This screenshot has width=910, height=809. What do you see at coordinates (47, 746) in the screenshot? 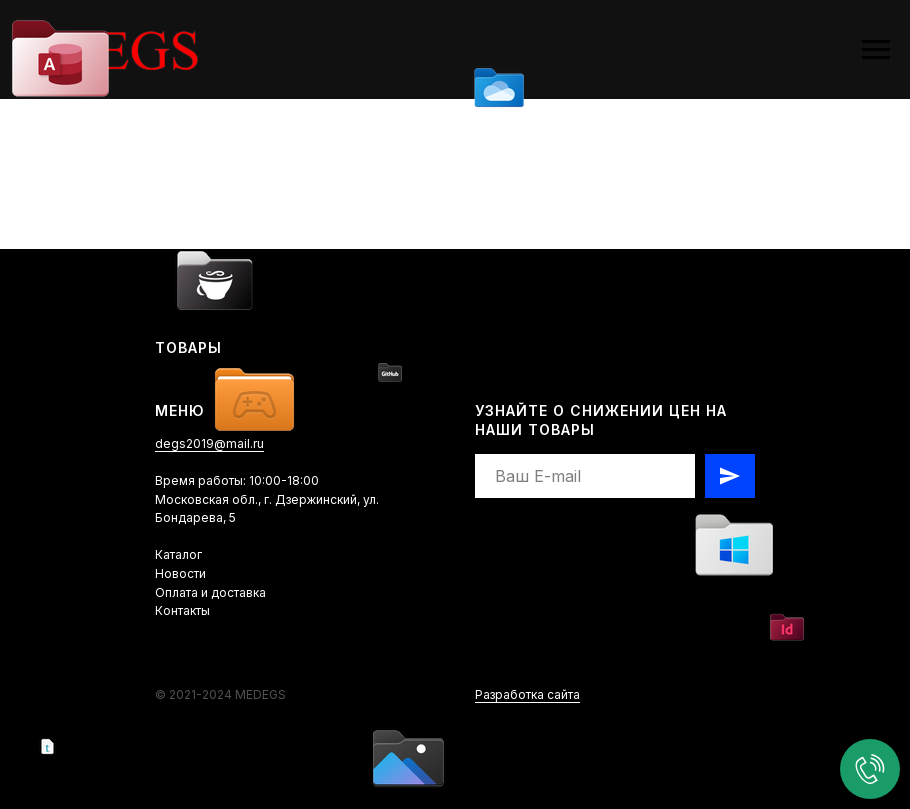
I see `a typst document file` at bounding box center [47, 746].